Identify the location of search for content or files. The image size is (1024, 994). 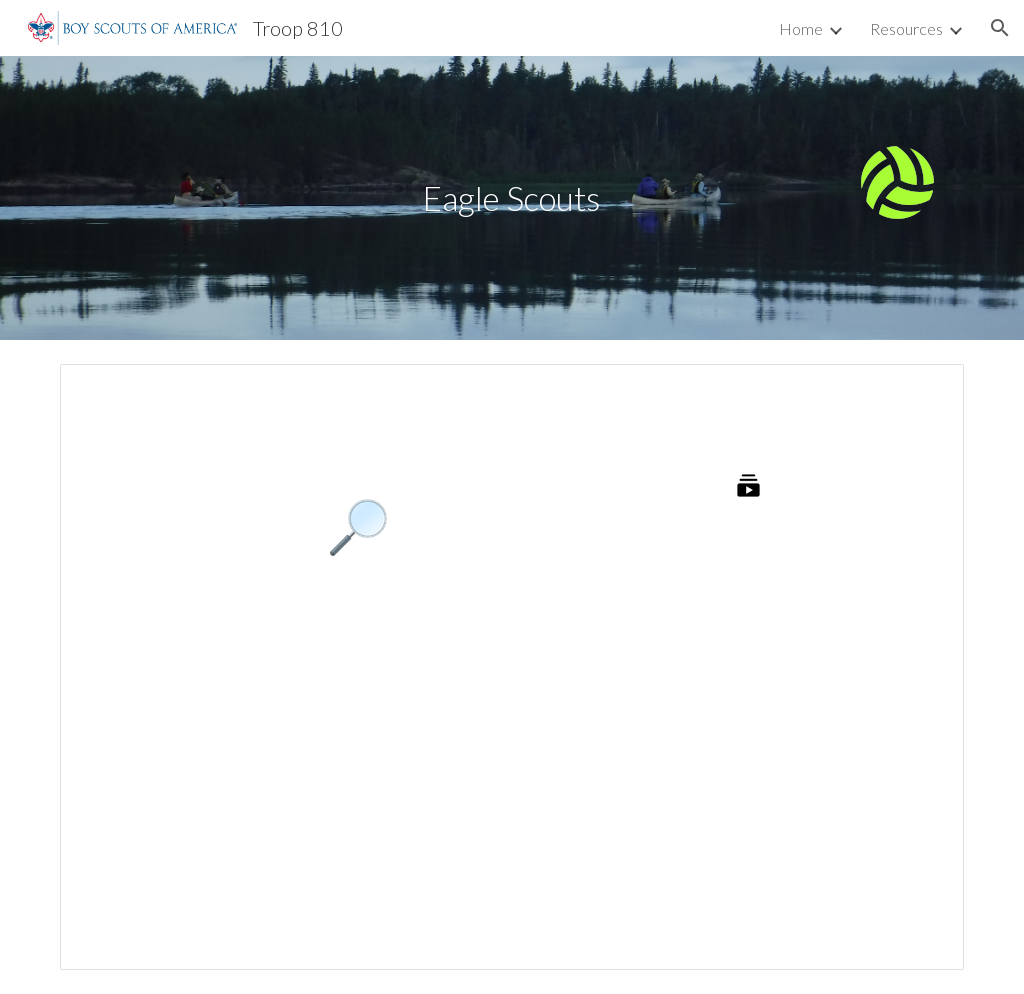
(359, 526).